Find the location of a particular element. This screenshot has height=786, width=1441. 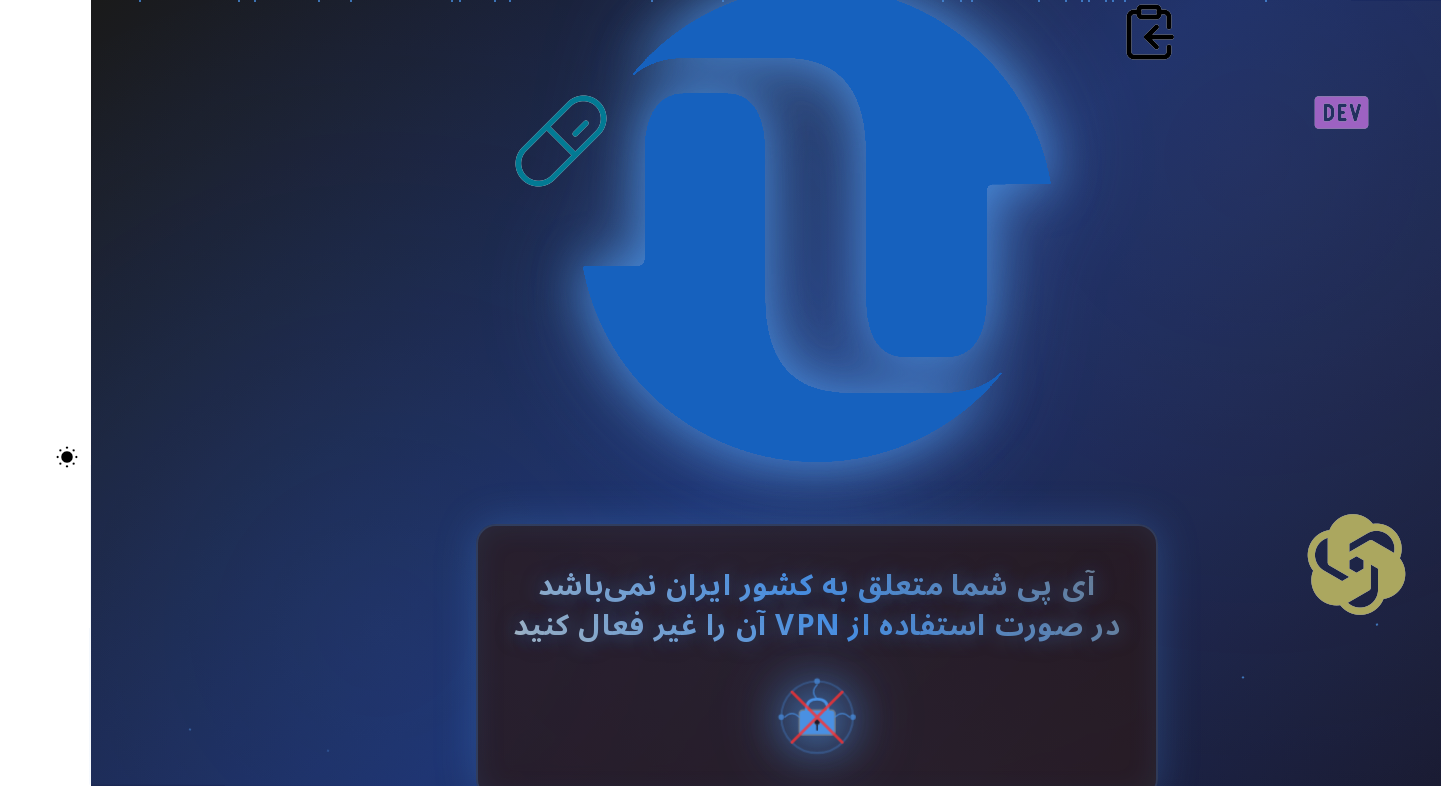

link to dev.to developer community profile is located at coordinates (1341, 112).